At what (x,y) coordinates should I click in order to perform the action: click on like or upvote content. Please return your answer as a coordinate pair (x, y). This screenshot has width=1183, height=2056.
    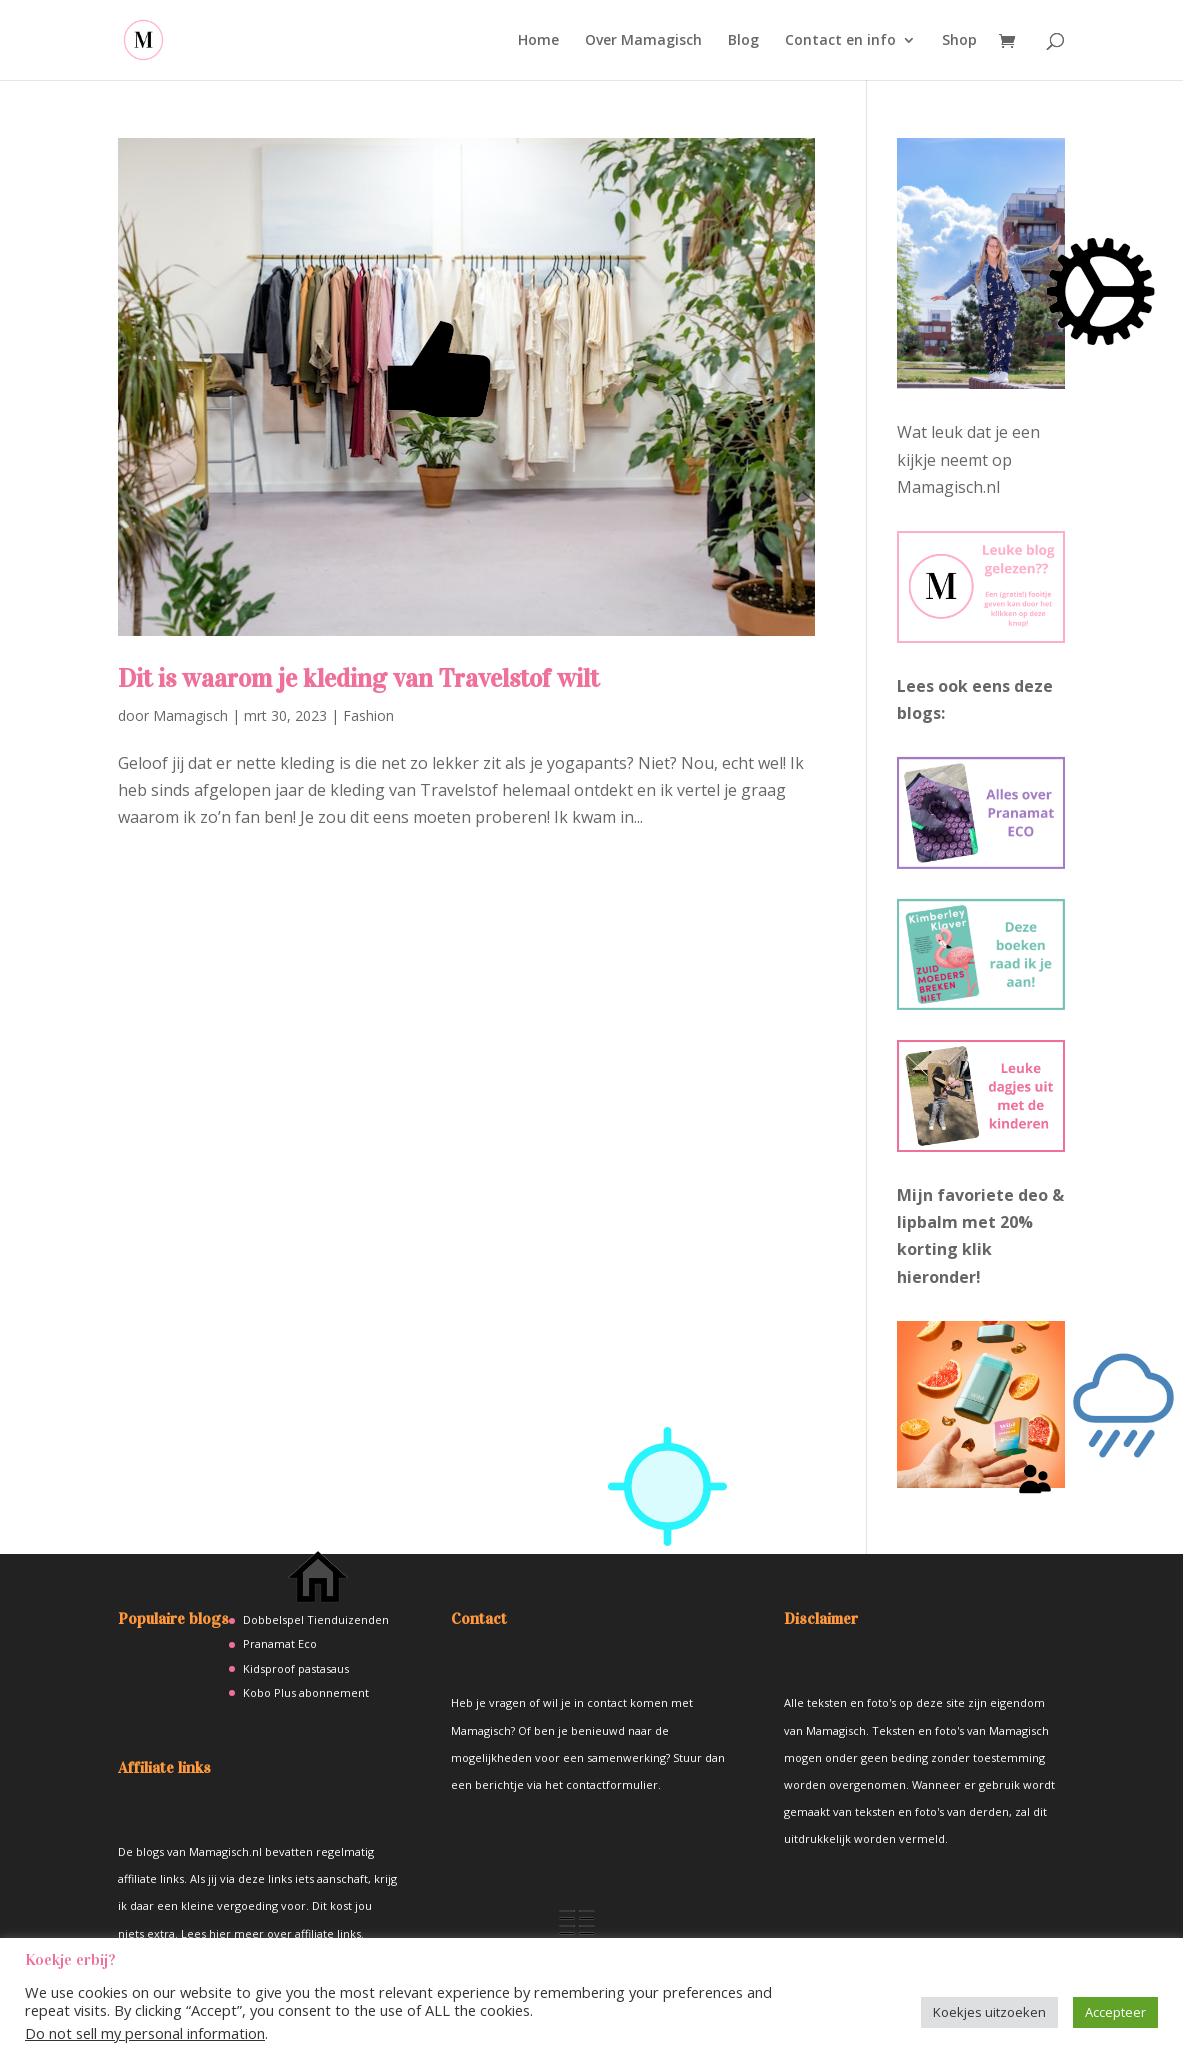
    Looking at the image, I should click on (439, 369).